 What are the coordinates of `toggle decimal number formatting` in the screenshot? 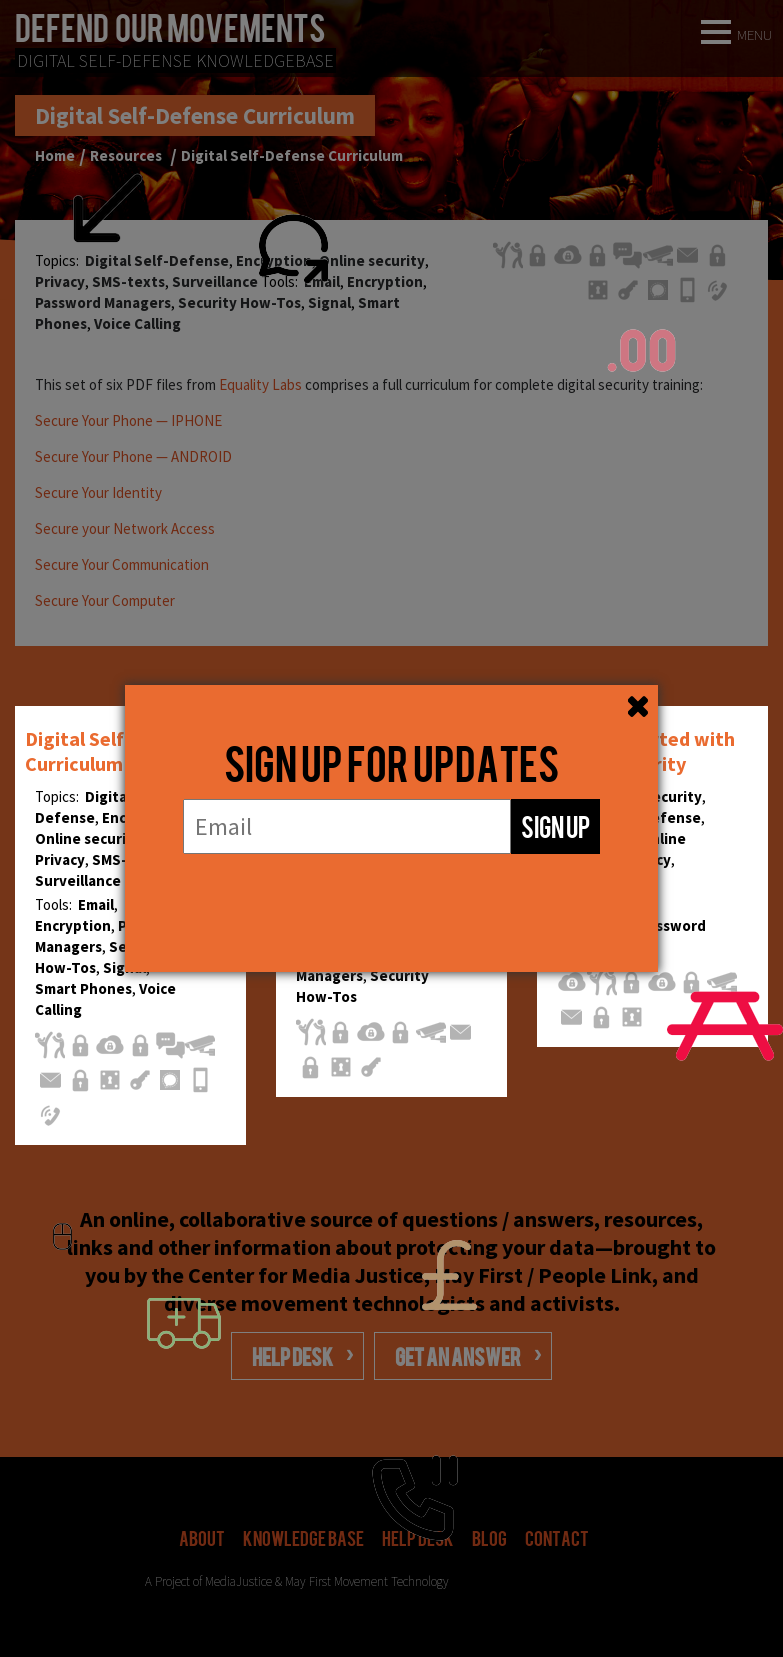 It's located at (641, 350).